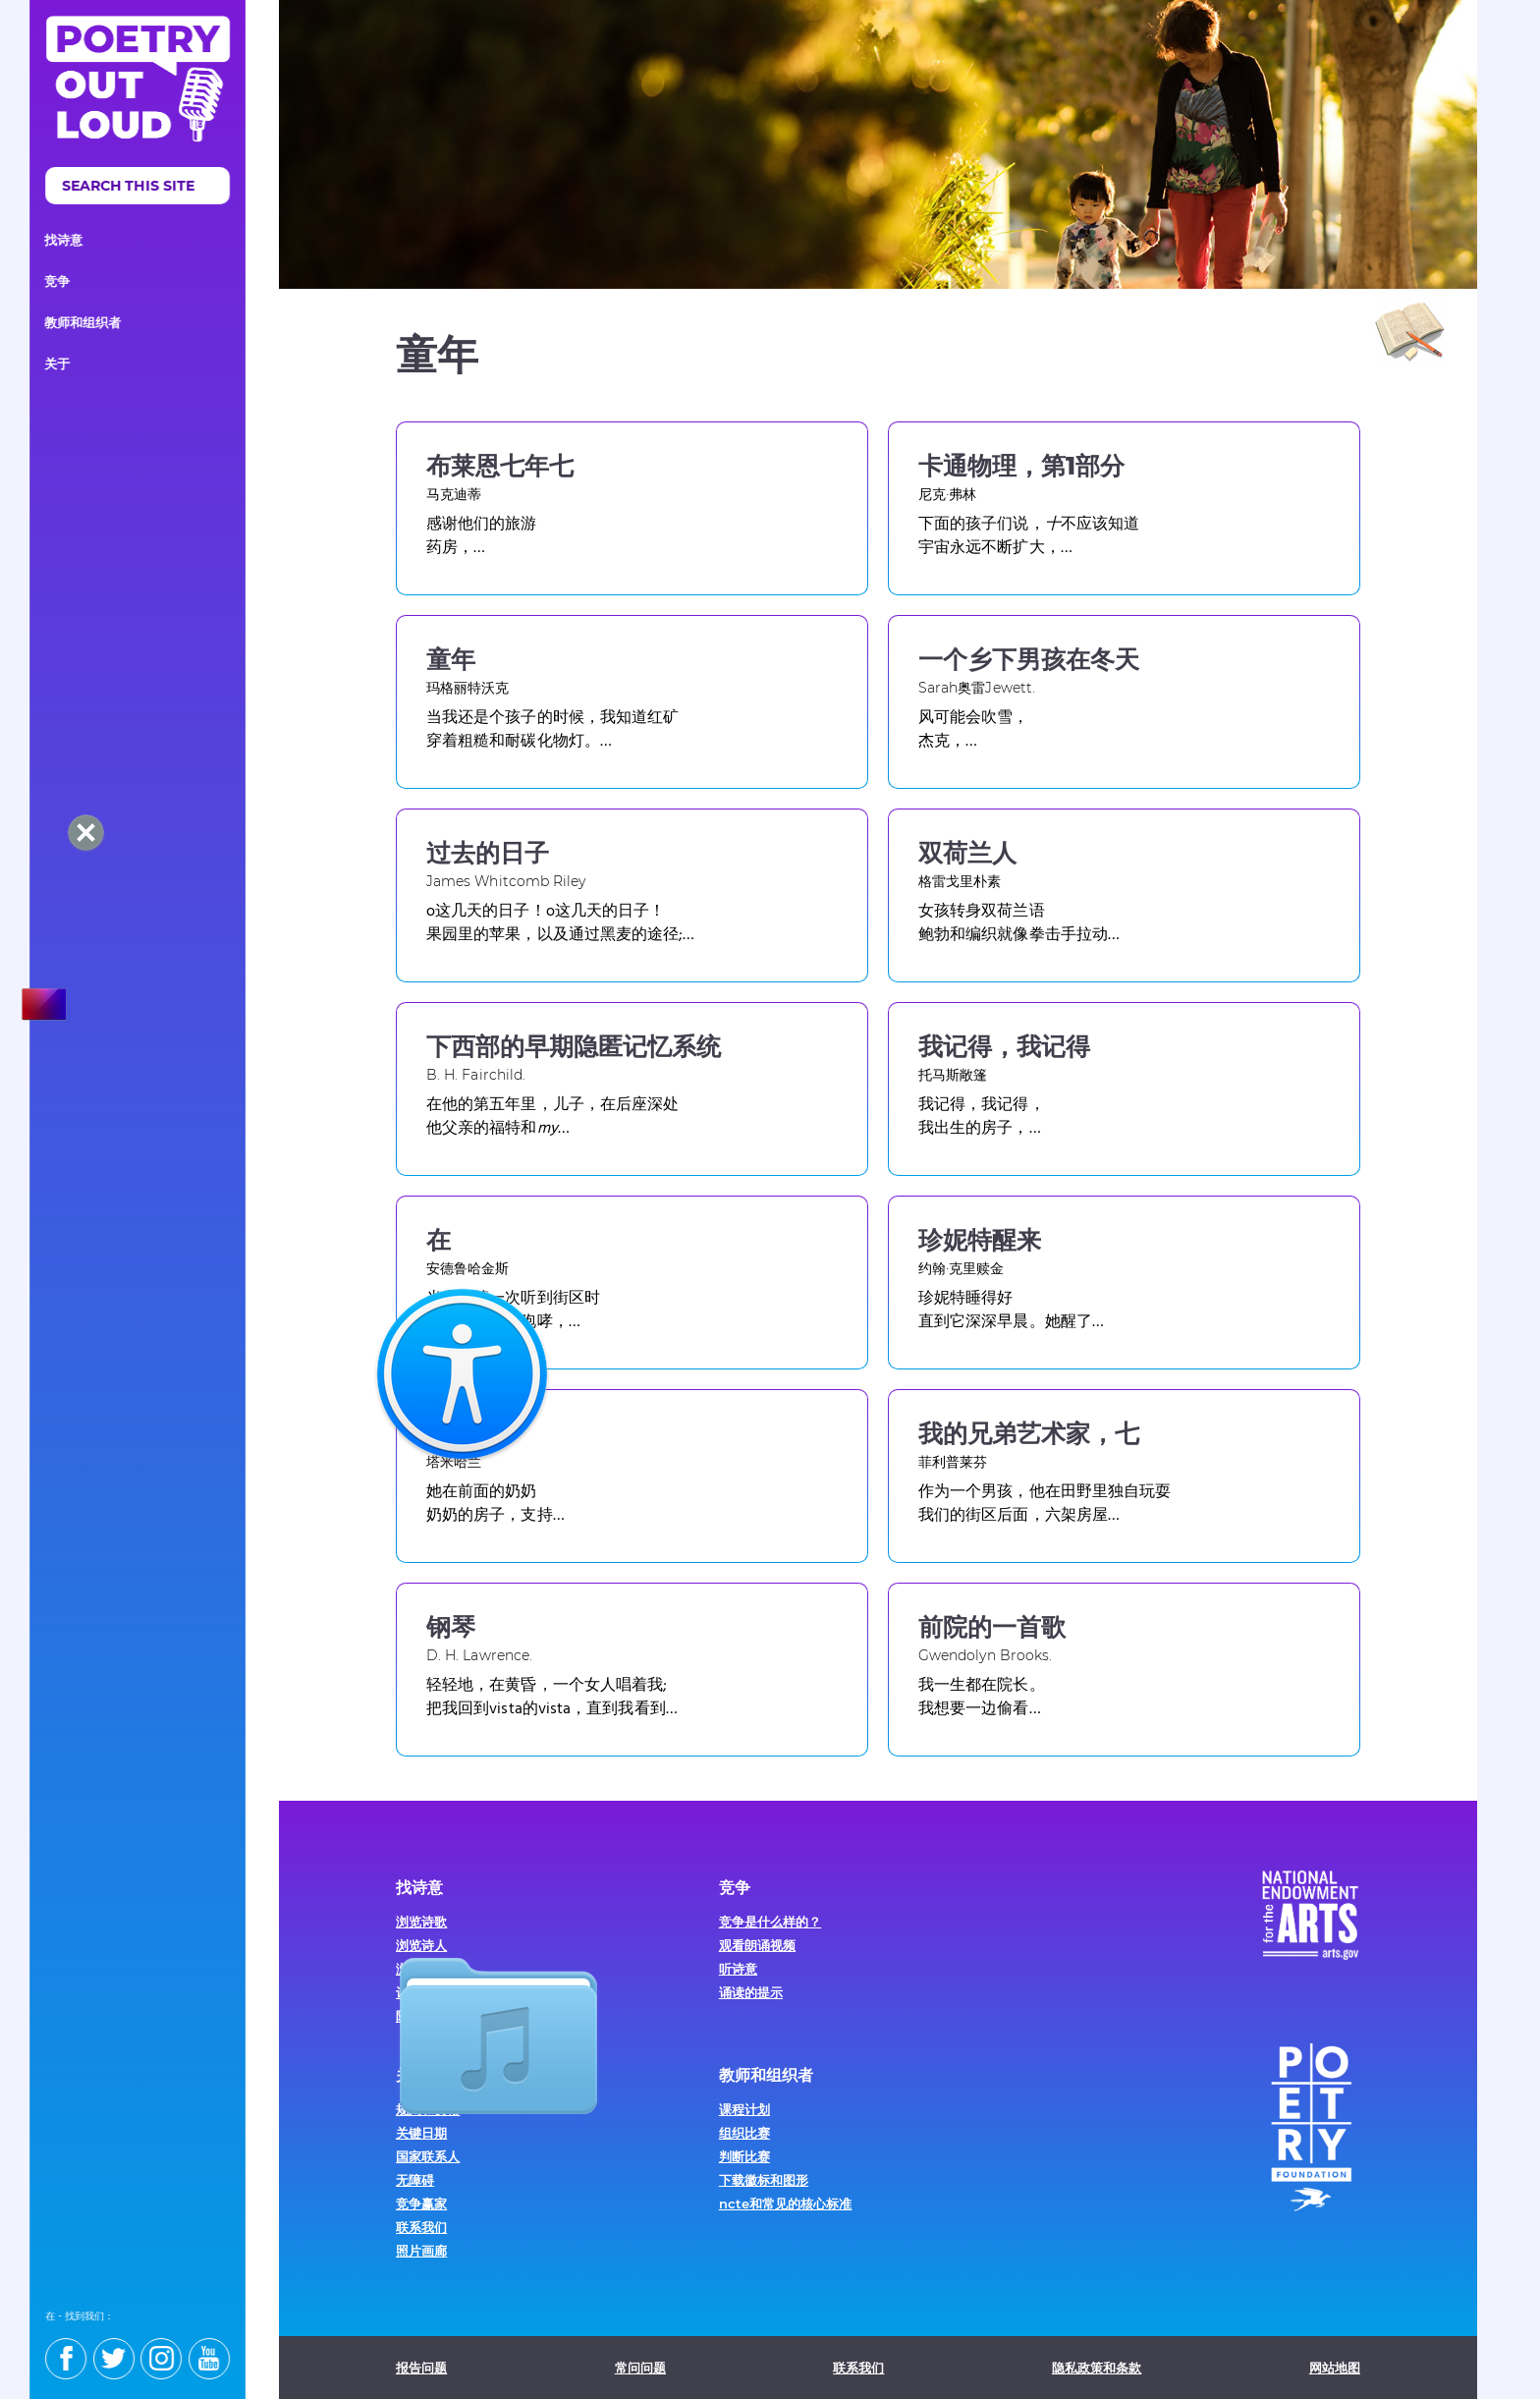 The image size is (1540, 2399). What do you see at coordinates (85, 832) in the screenshot?
I see `indicates an unavailable or inaccessible item` at bounding box center [85, 832].